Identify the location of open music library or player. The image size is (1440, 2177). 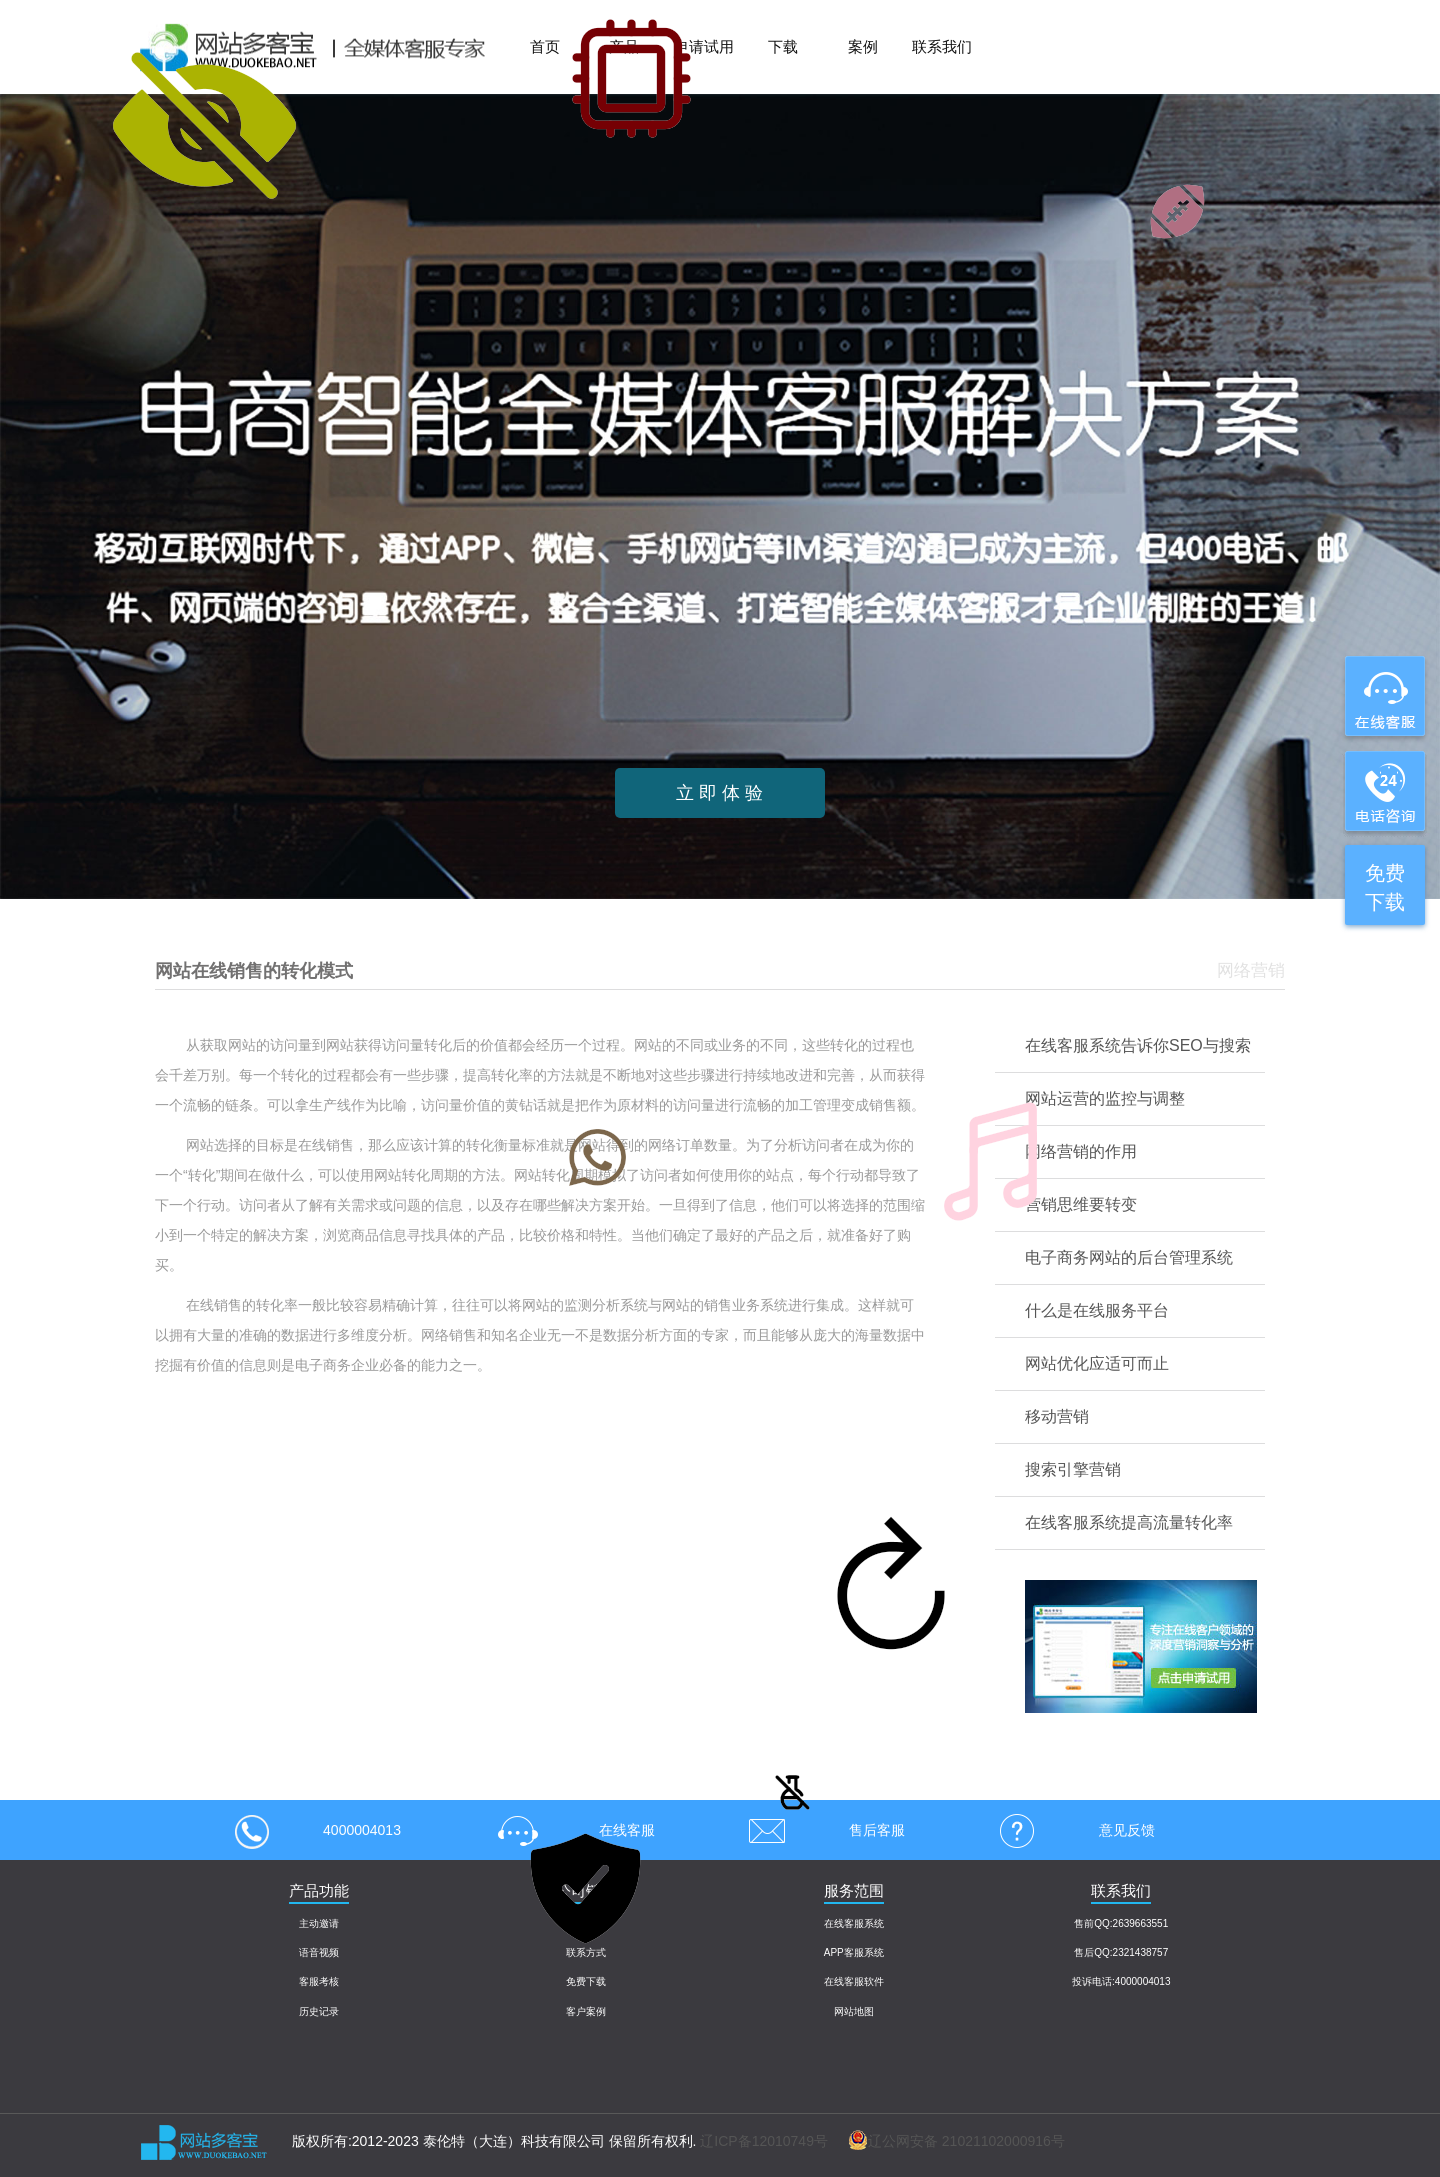
(990, 1161).